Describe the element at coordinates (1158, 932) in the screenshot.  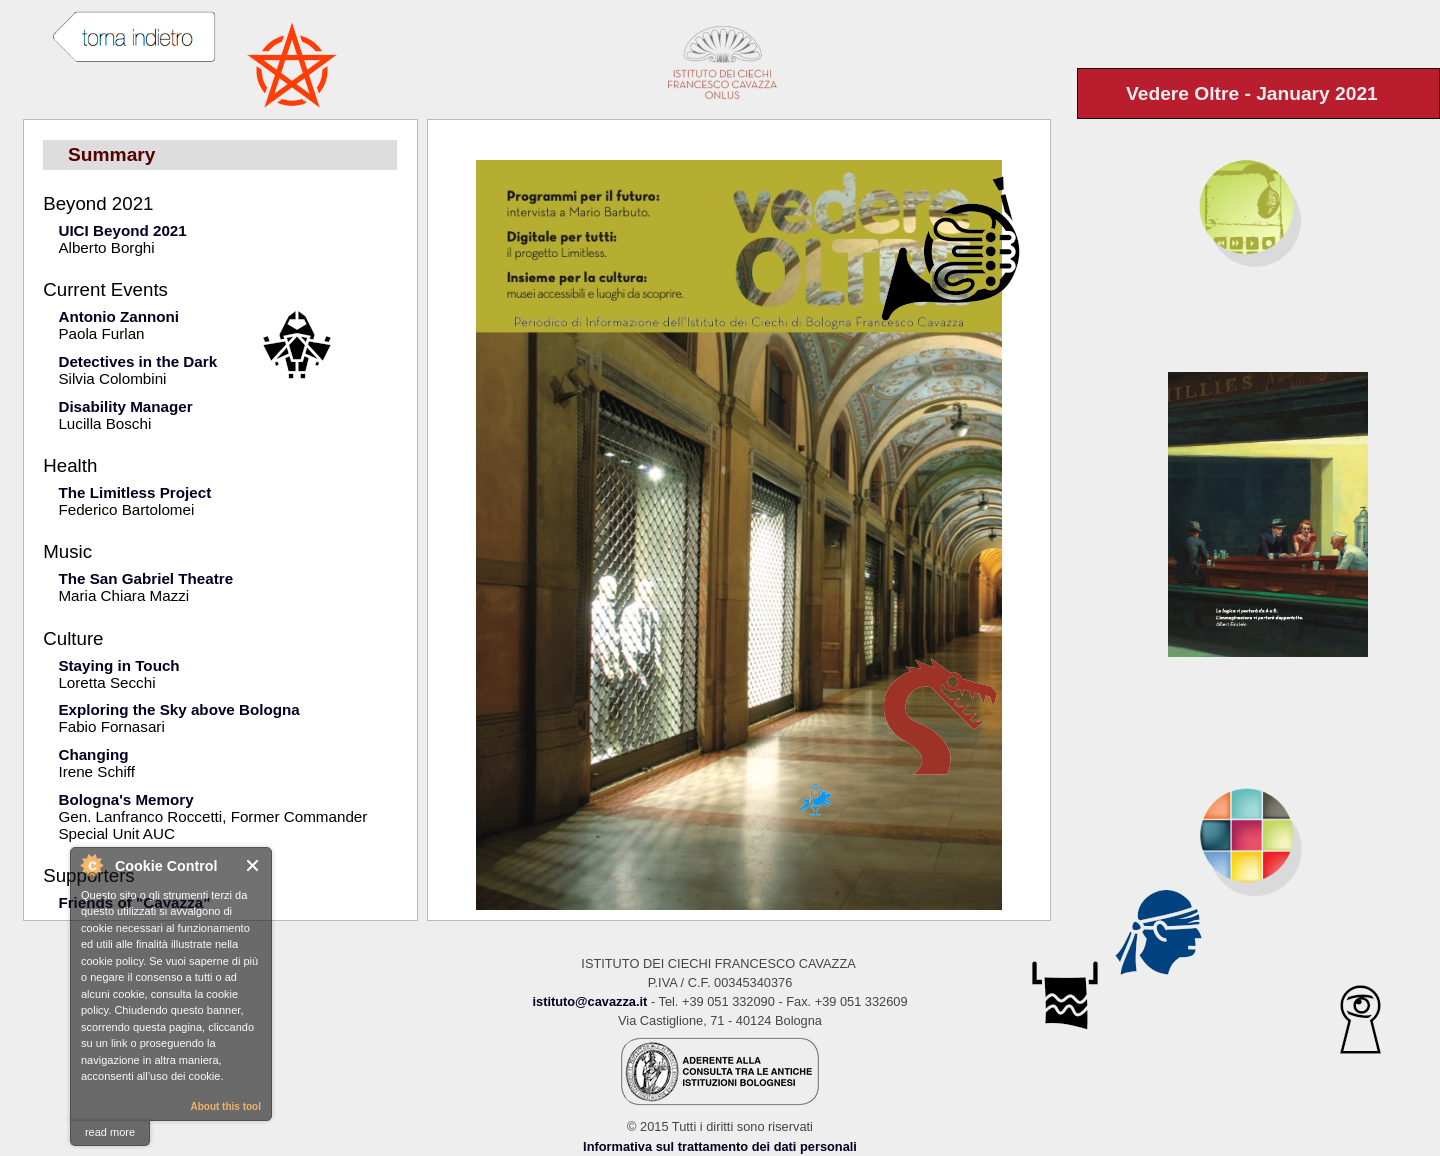
I see `toggle hidden or spoiler content` at that location.